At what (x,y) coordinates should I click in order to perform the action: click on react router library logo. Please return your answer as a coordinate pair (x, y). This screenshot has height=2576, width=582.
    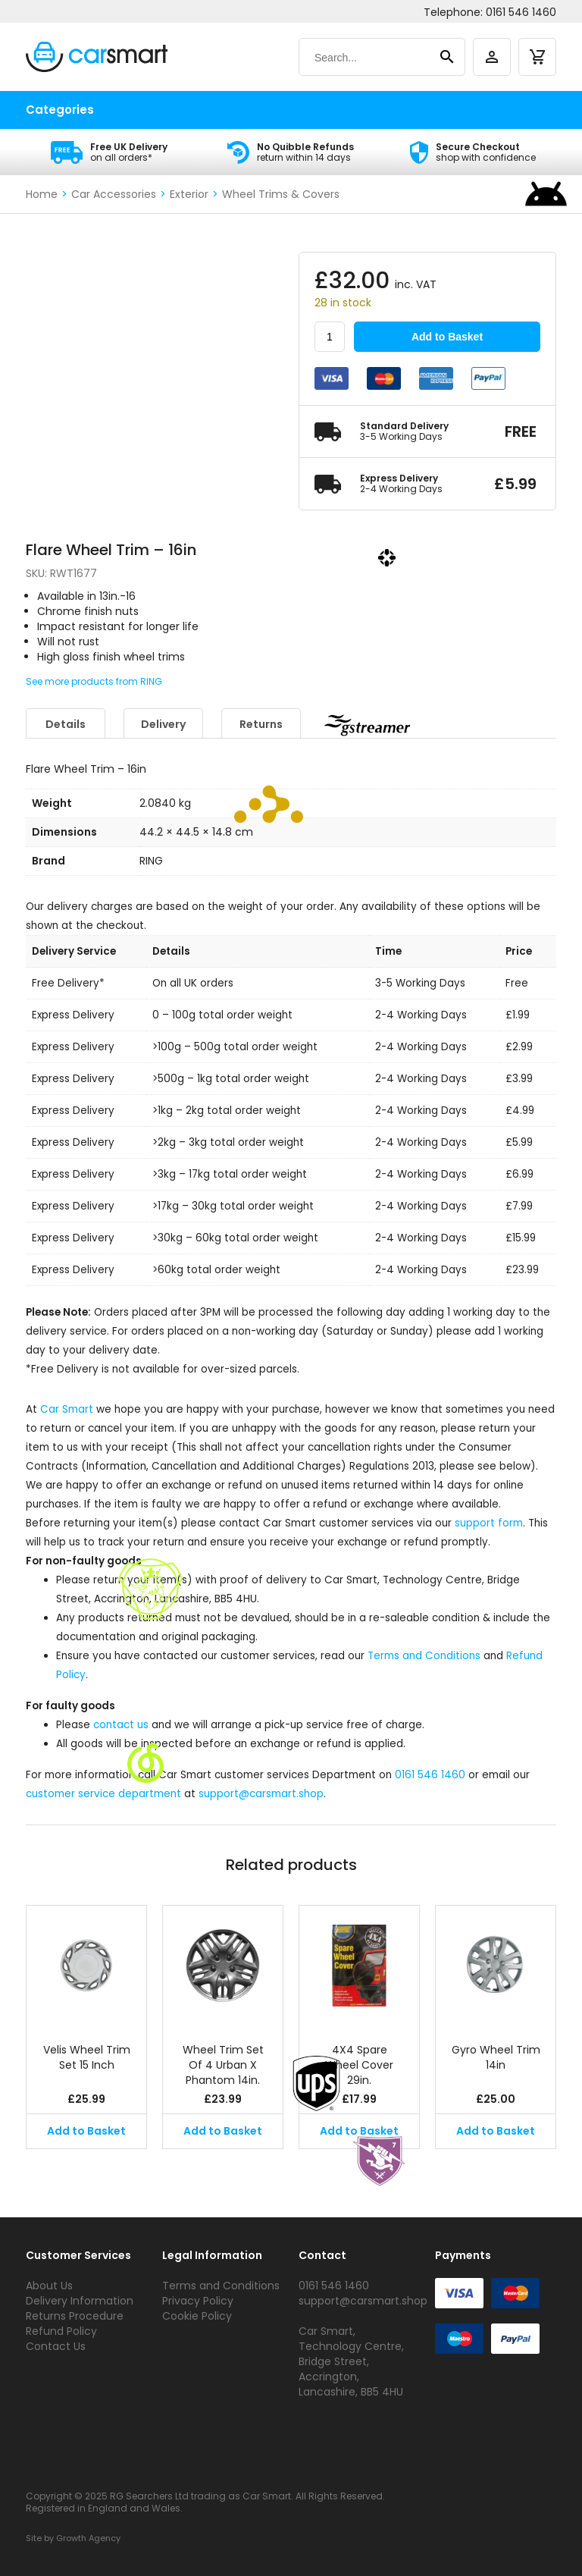
    Looking at the image, I should click on (268, 804).